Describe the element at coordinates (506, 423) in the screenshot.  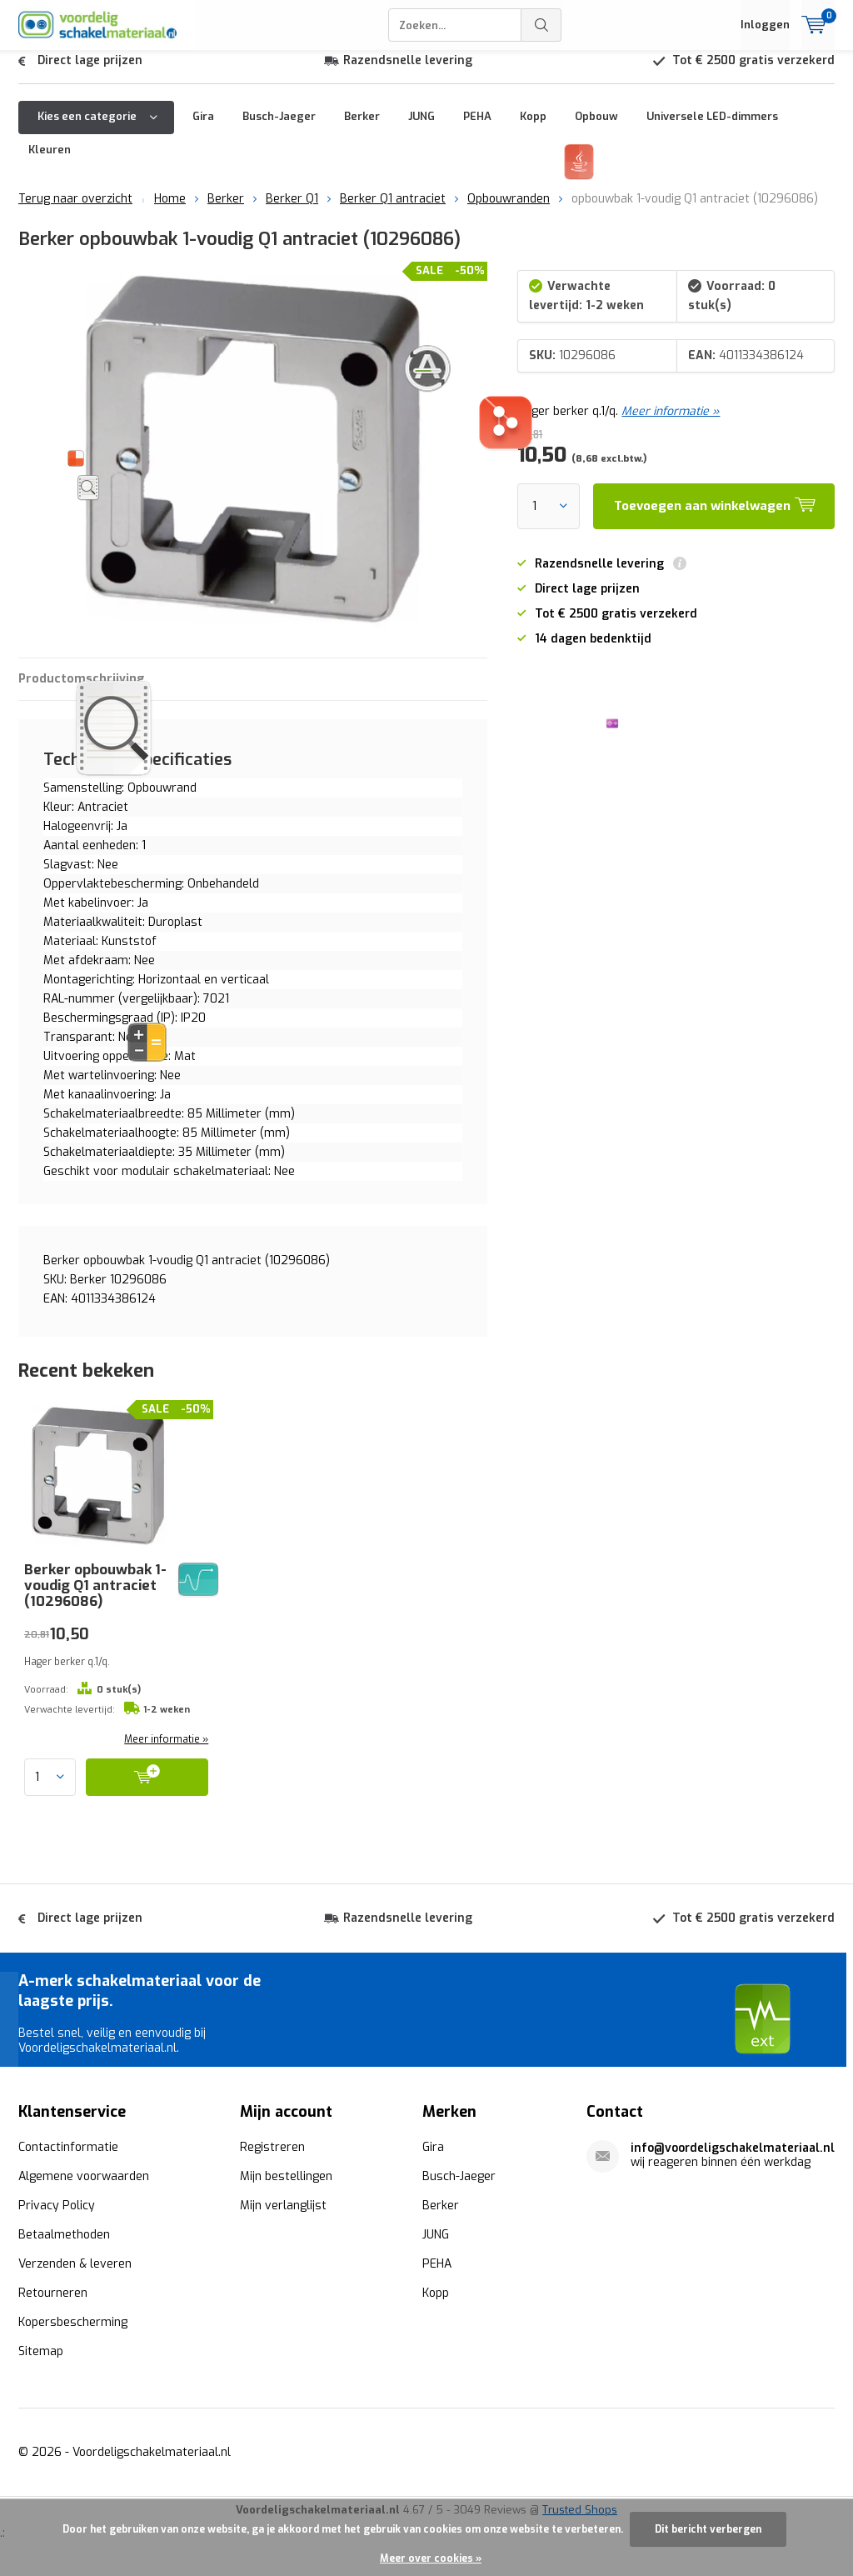
I see `open git version control application` at that location.